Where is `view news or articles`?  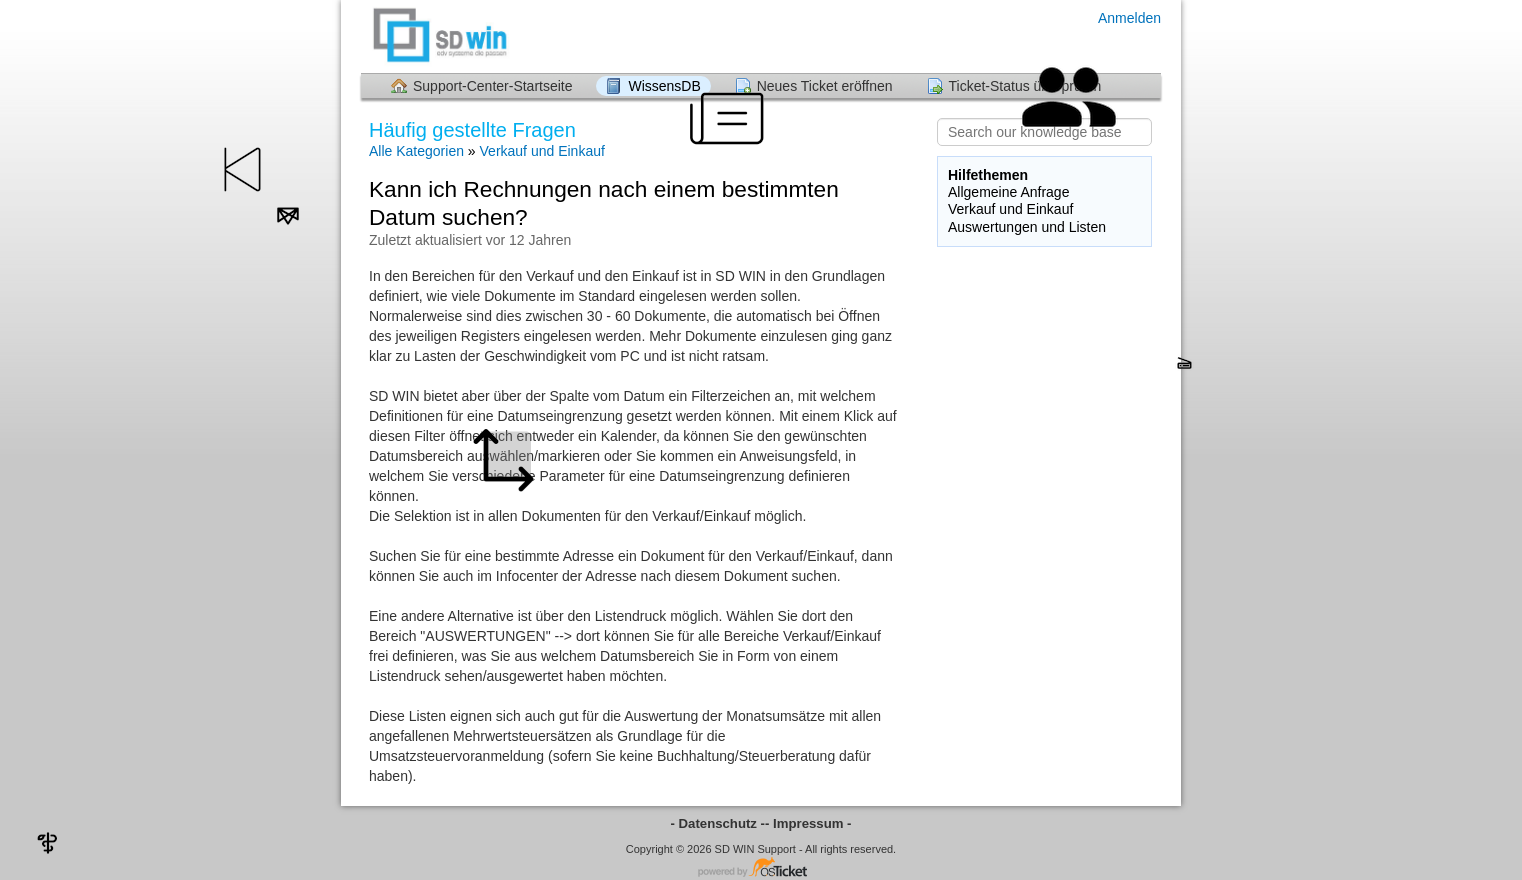
view news or articles is located at coordinates (729, 118).